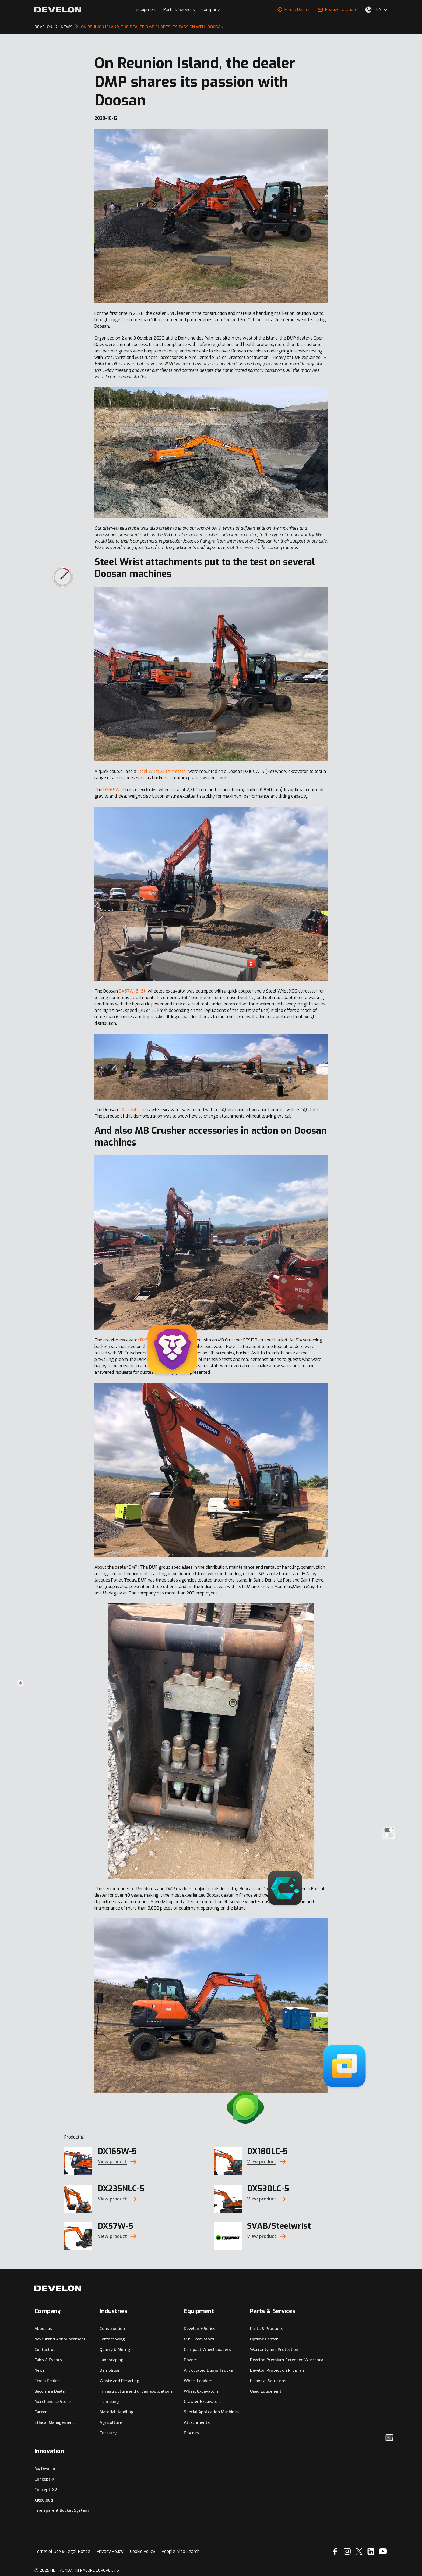 The image size is (422, 2576). What do you see at coordinates (251, 963) in the screenshot?
I see `open fritzing electronics design application` at bounding box center [251, 963].